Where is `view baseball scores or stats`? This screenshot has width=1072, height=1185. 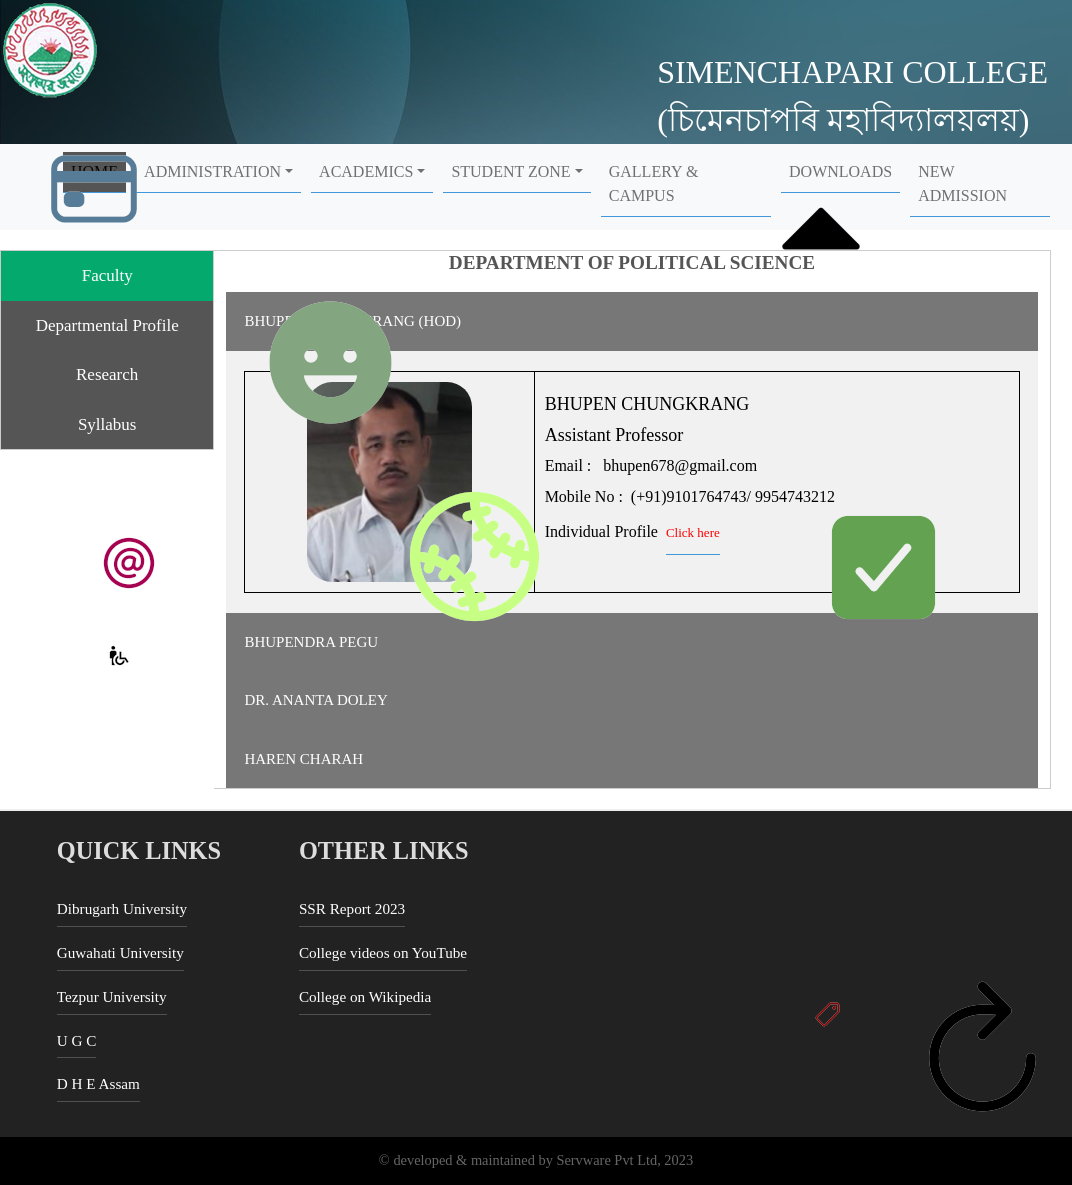 view baseball scores or stats is located at coordinates (474, 556).